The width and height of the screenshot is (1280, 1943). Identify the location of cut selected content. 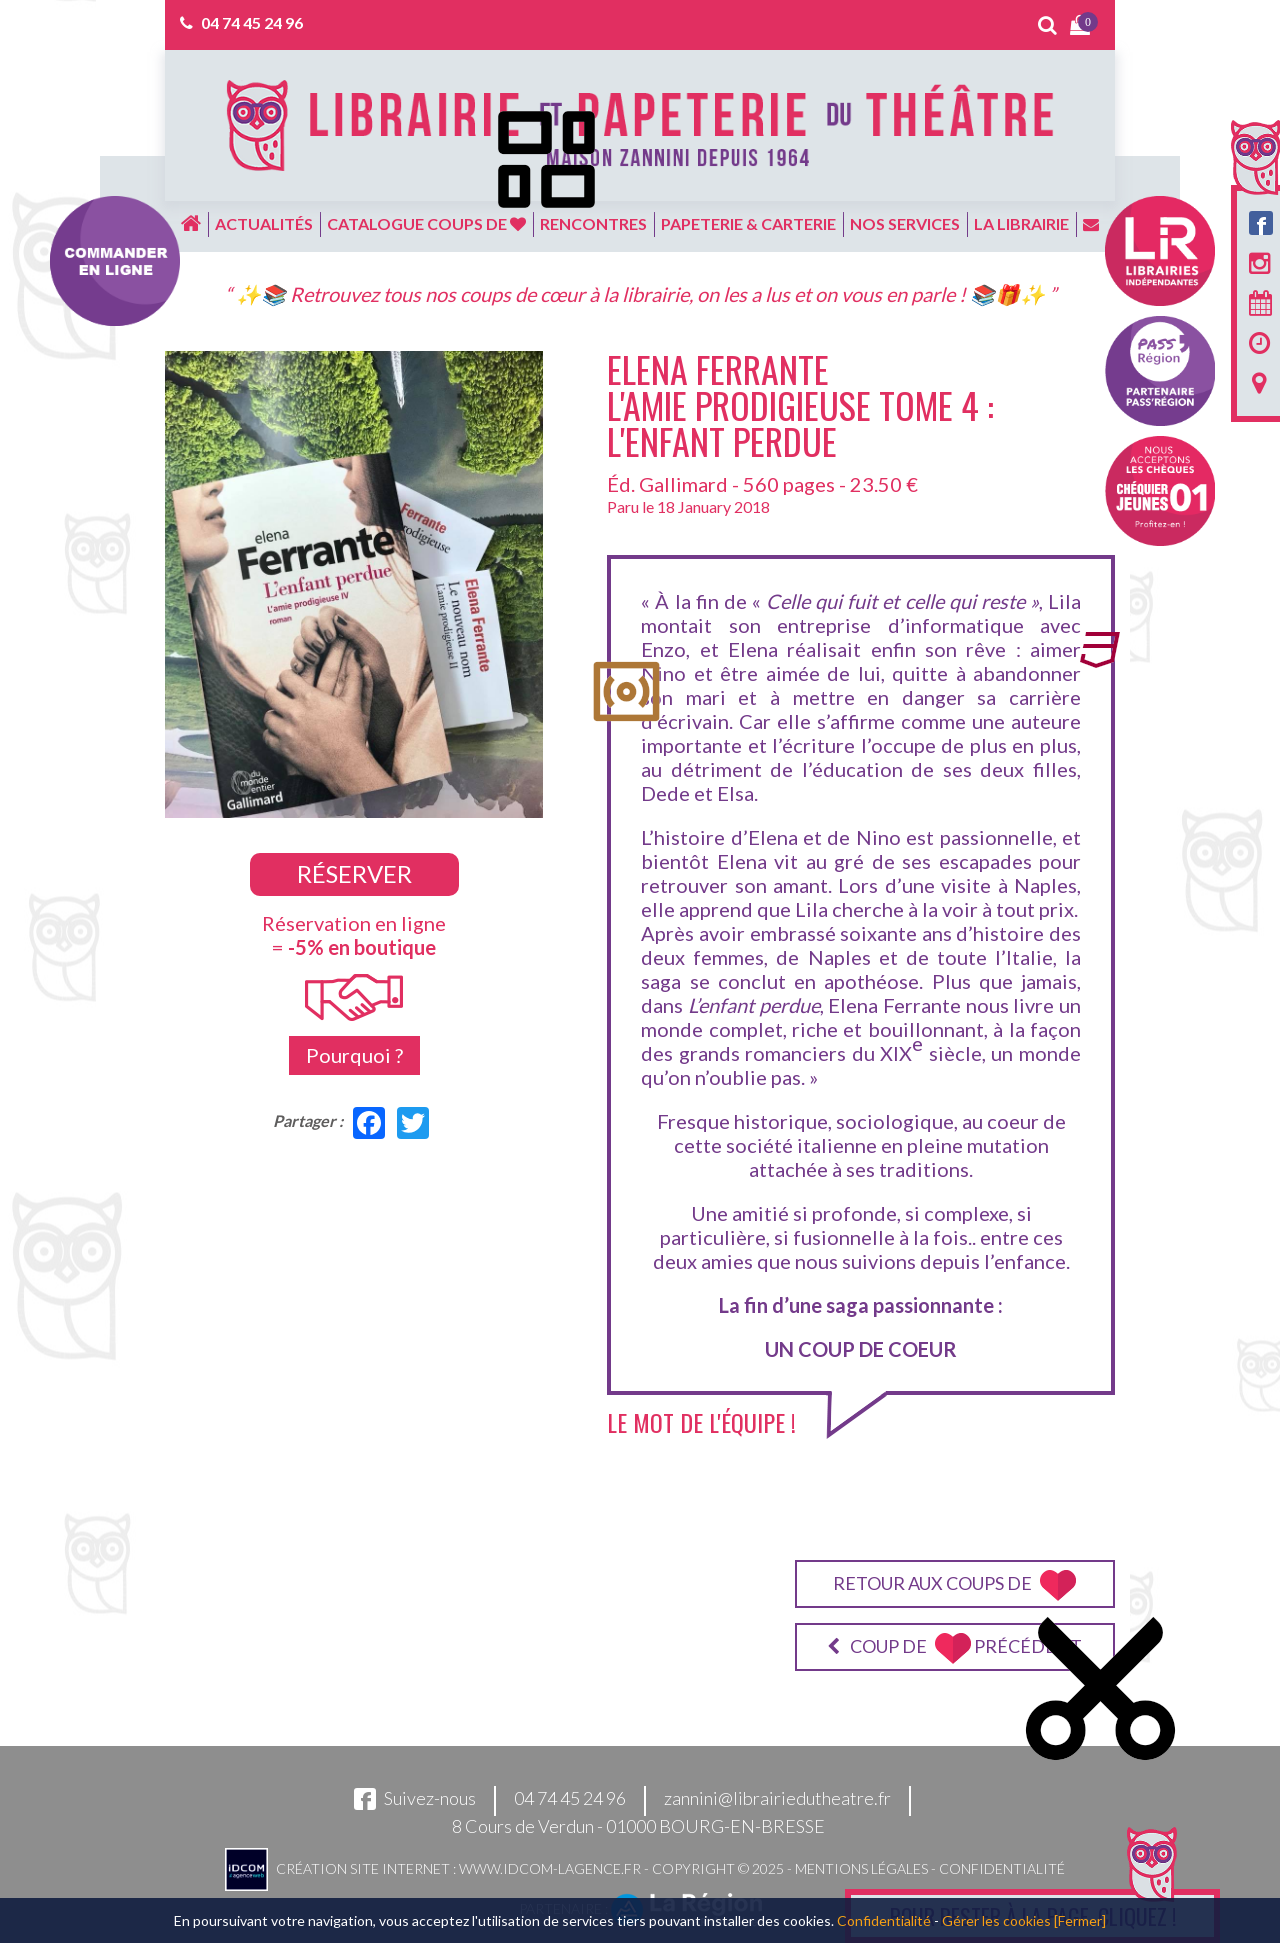
(1100, 1685).